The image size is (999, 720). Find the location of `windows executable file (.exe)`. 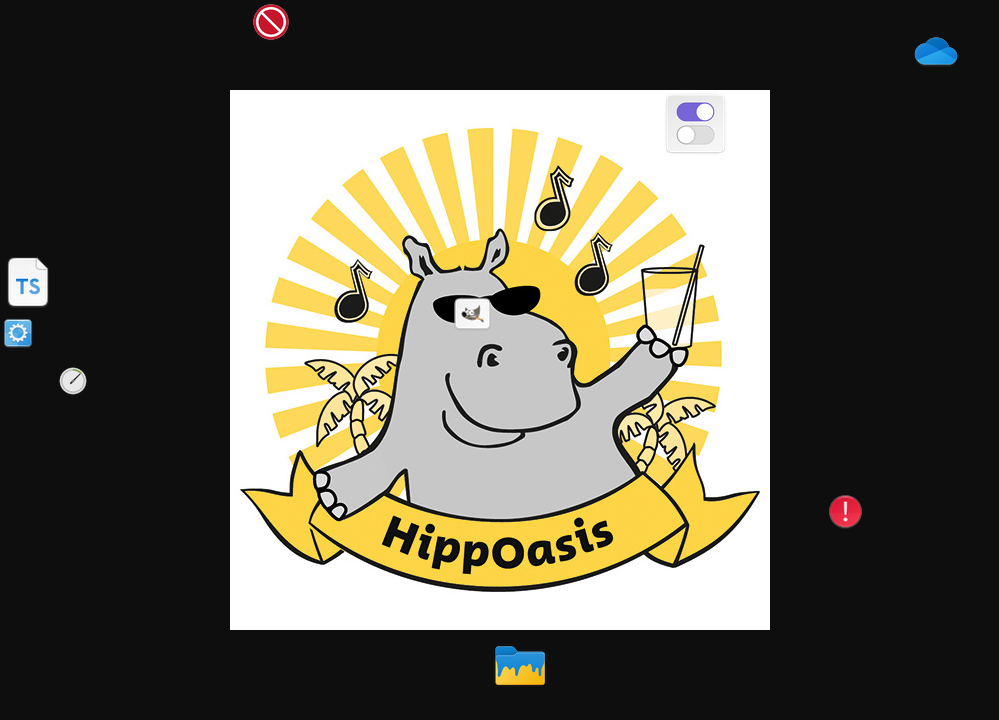

windows executable file (.exe) is located at coordinates (18, 333).